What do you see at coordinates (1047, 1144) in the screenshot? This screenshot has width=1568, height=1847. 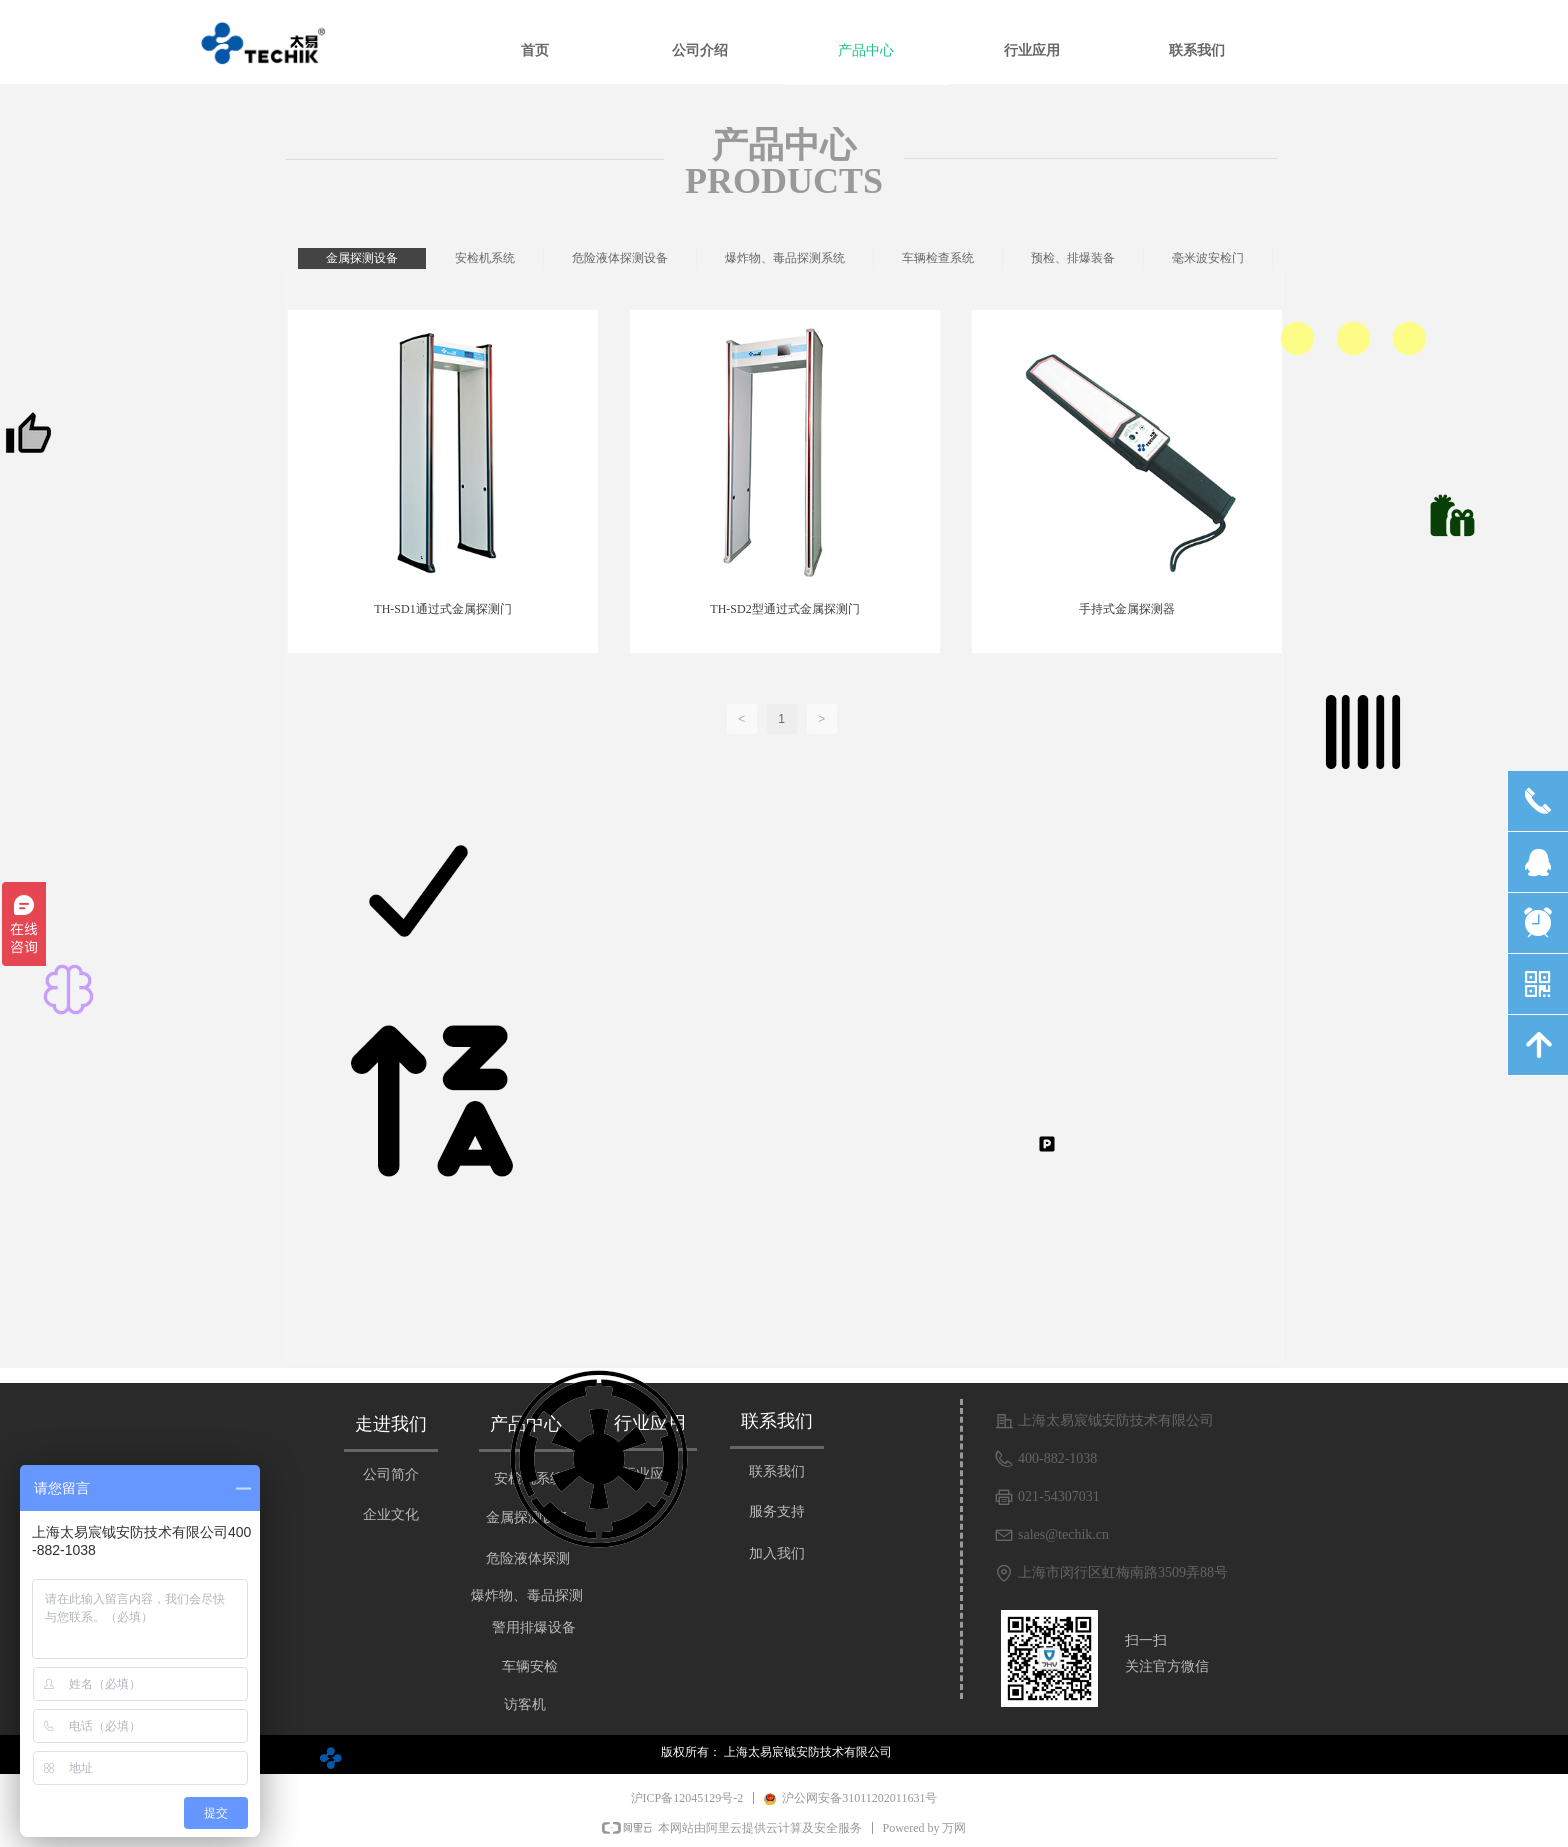 I see `find nearby parking locations` at bounding box center [1047, 1144].